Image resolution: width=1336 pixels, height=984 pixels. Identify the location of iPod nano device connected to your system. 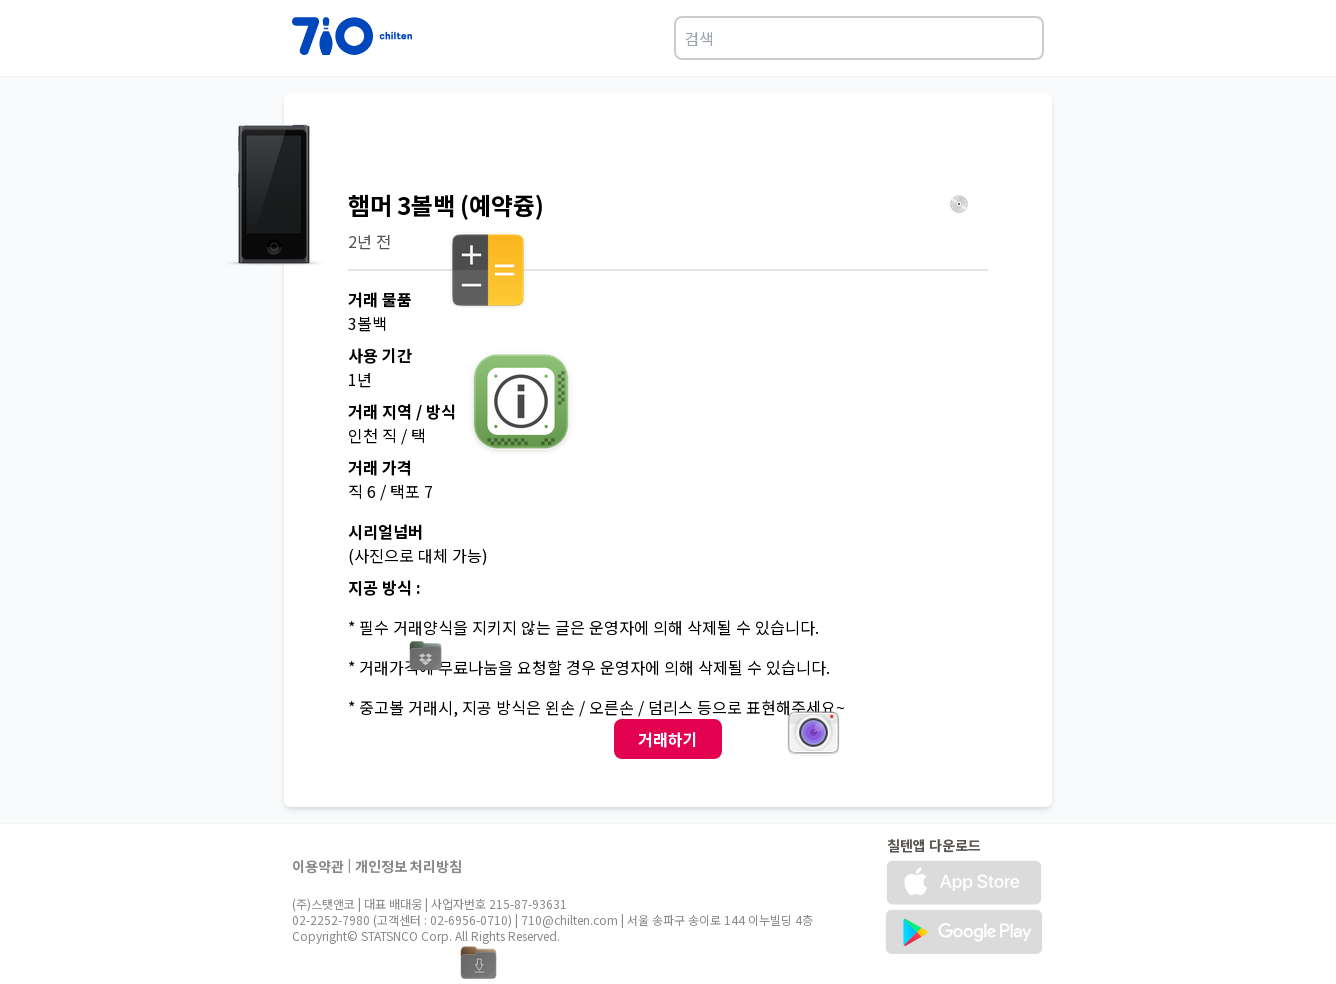
(274, 195).